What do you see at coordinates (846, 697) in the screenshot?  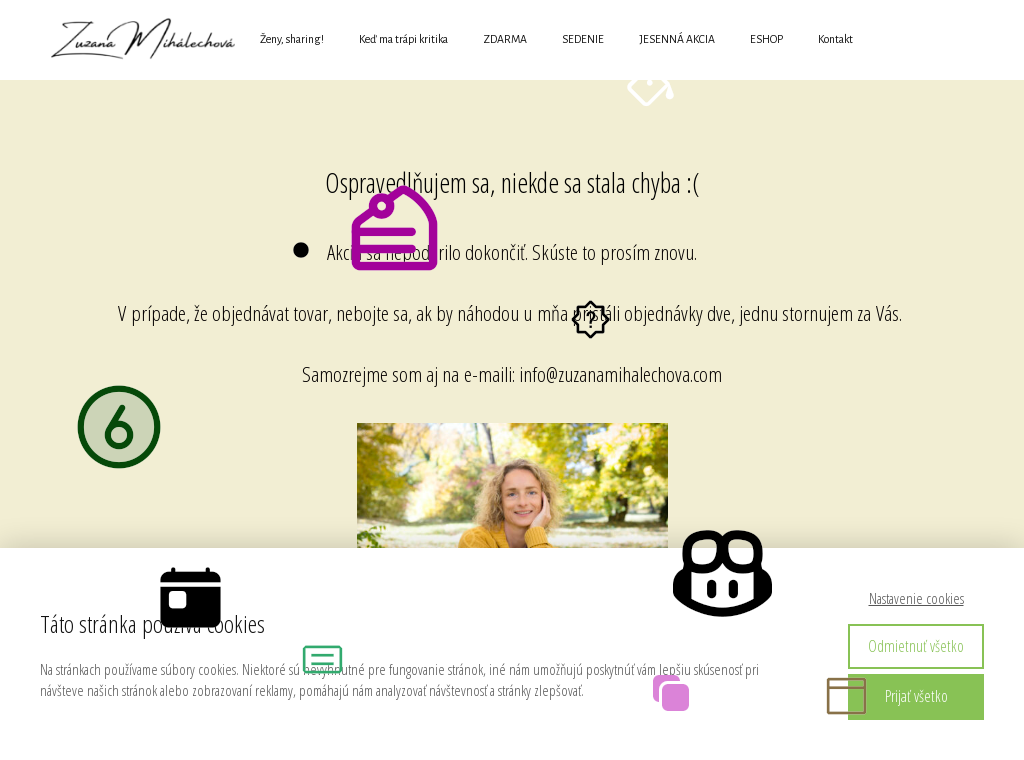 I see `open in browser window` at bounding box center [846, 697].